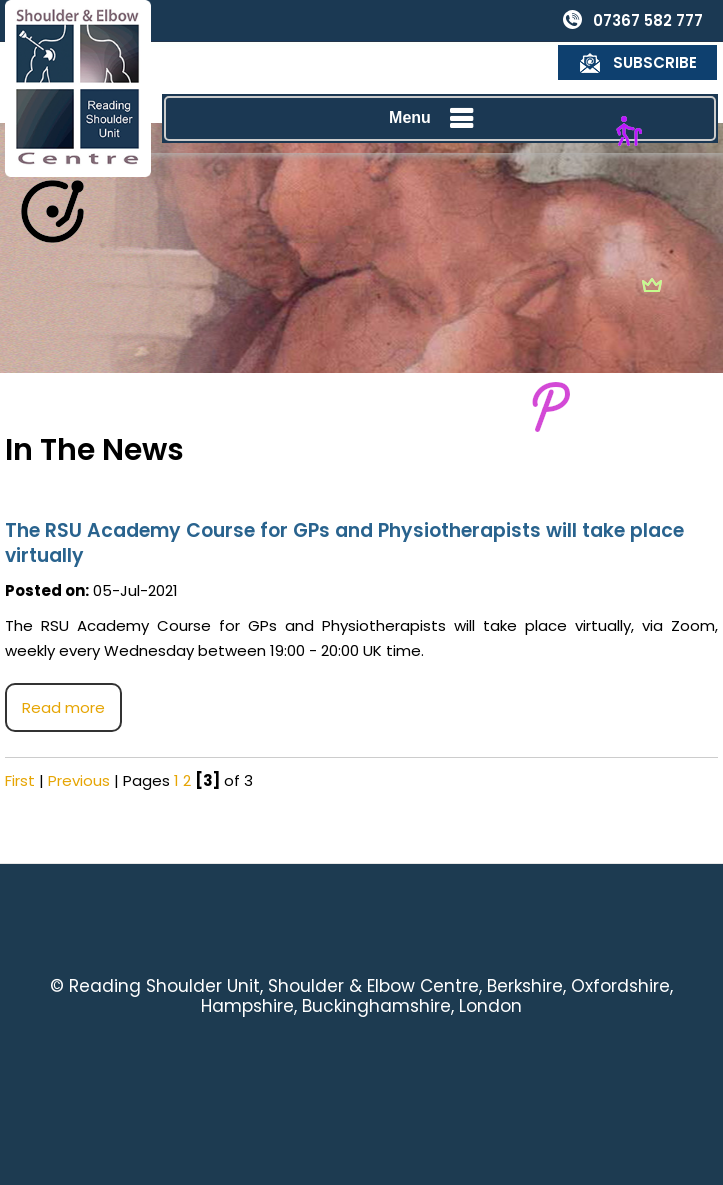 This screenshot has height=1185, width=723. Describe the element at coordinates (630, 131) in the screenshot. I see `indicates senior or elderly user category` at that location.